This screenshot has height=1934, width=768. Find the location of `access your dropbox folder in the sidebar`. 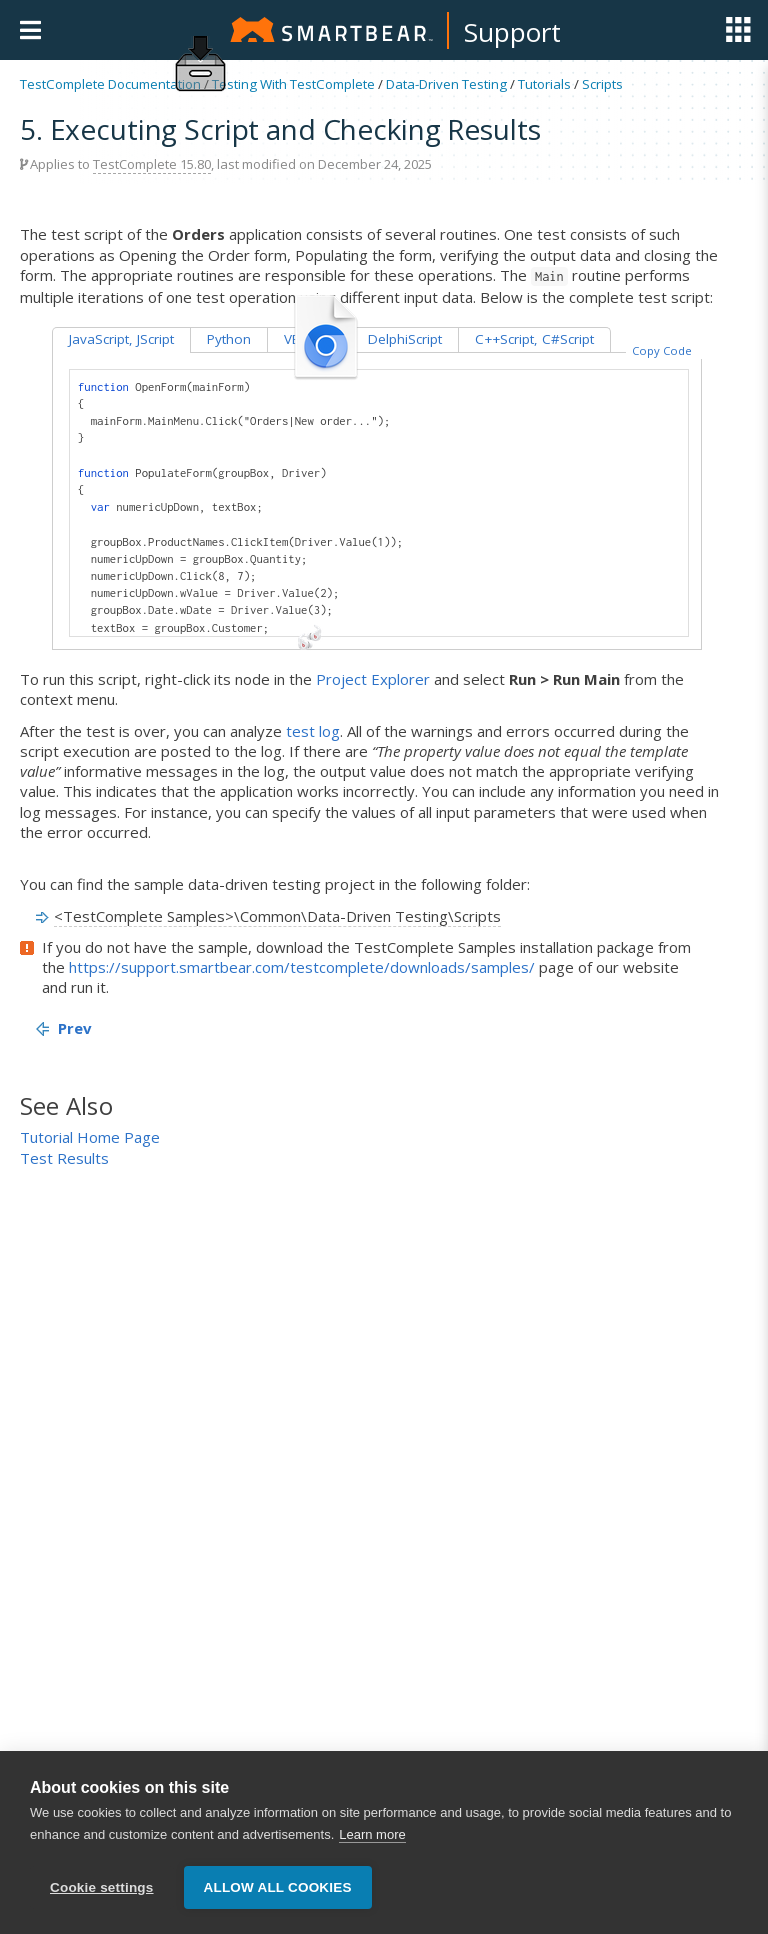

access your dropbox folder in the sidebar is located at coordinates (200, 64).